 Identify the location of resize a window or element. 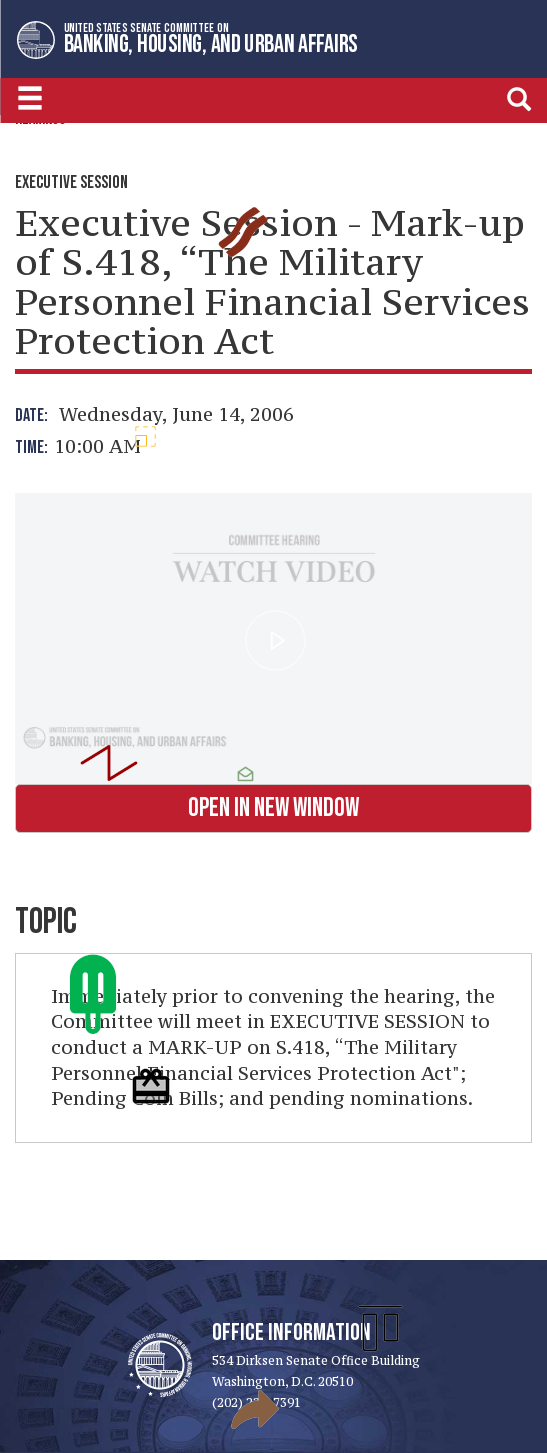
(145, 436).